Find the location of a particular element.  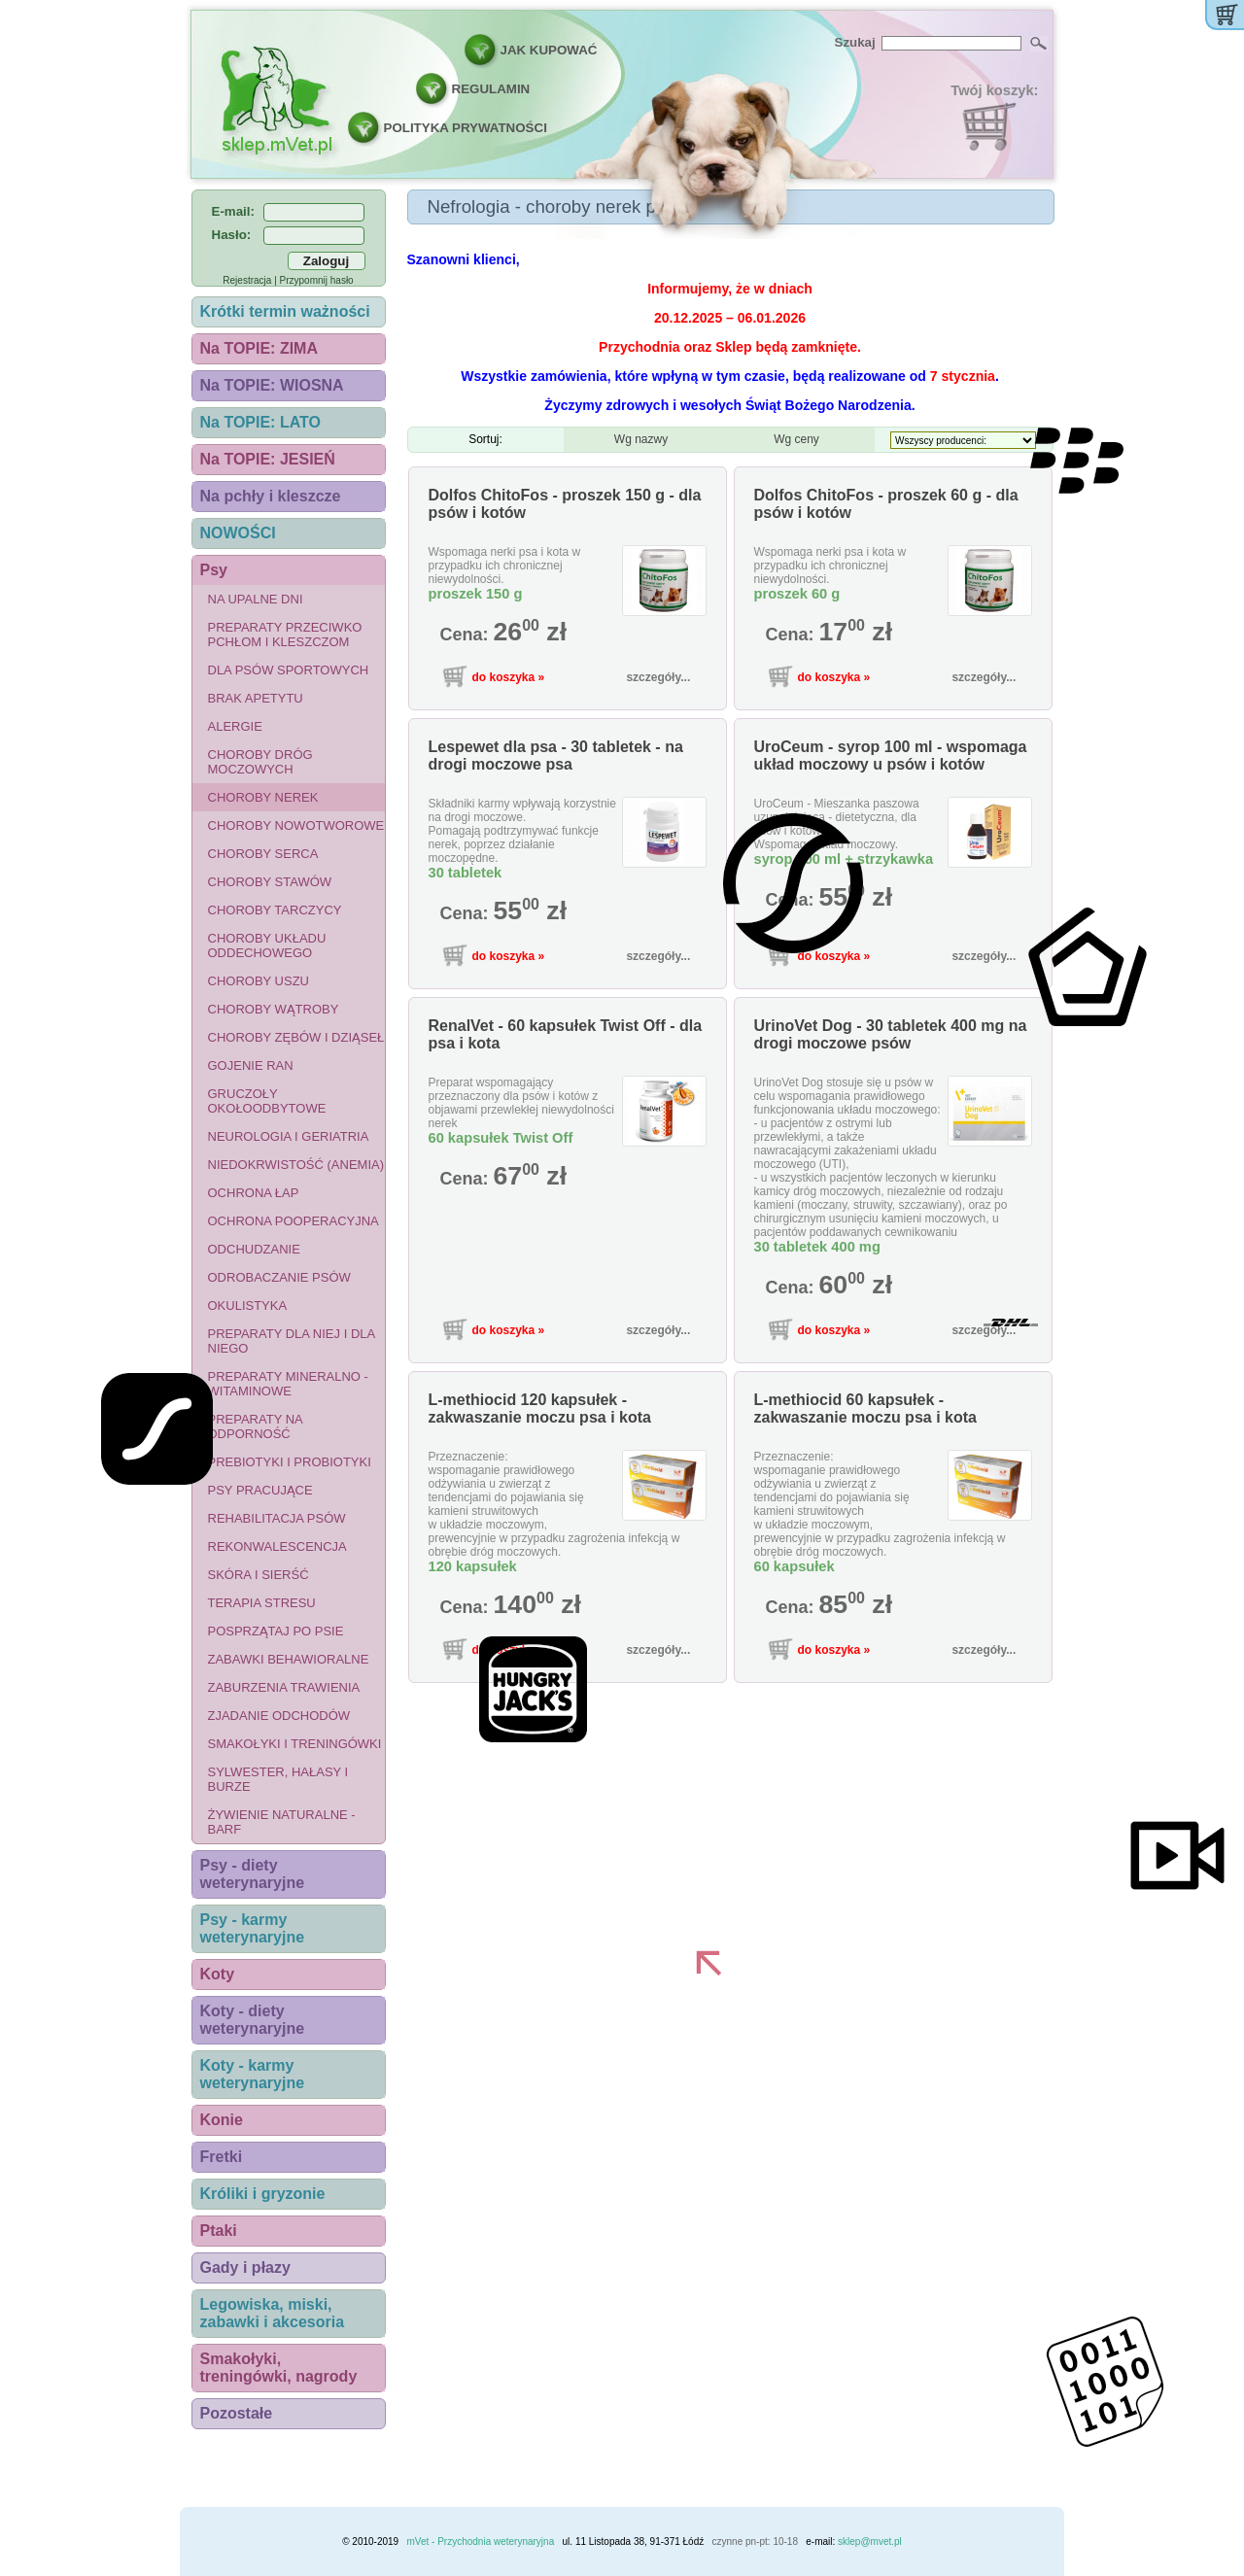

blackberry brand or company logo is located at coordinates (1077, 461).